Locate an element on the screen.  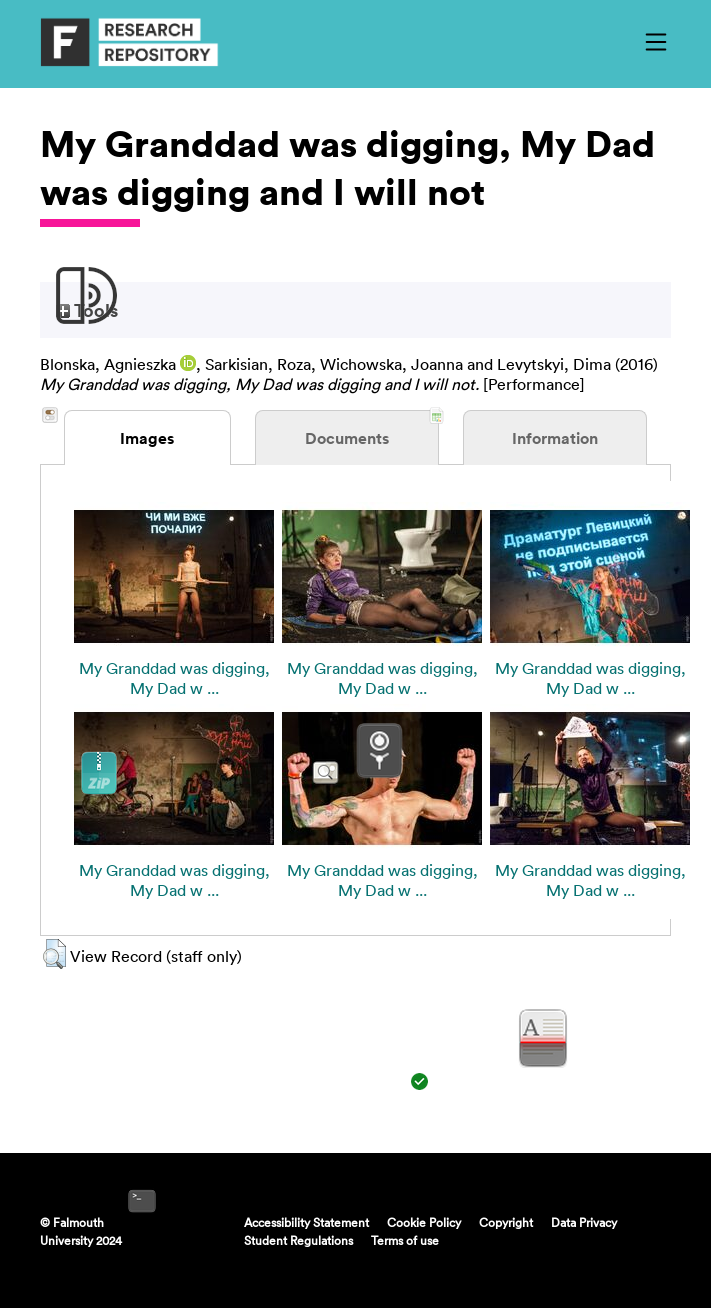
view unplayed albums in your music library is located at coordinates (84, 295).